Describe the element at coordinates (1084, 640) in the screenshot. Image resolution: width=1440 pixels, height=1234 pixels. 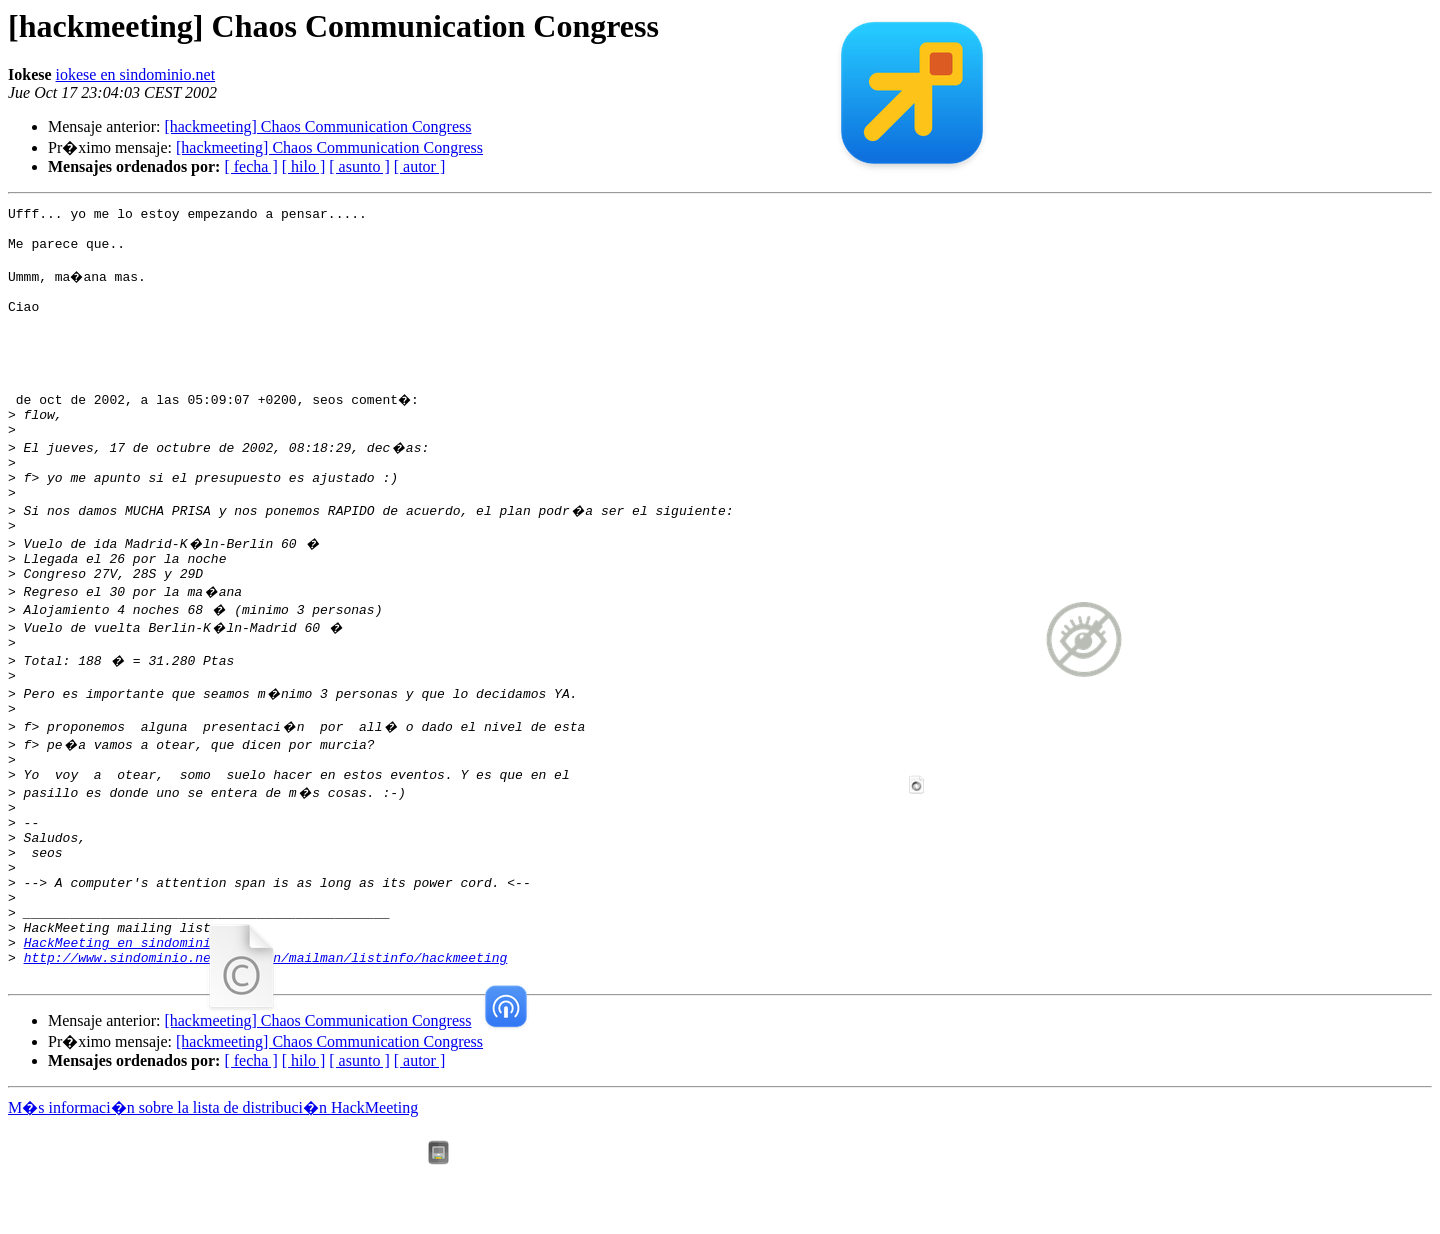
I see `indicates private browsing mode is active` at that location.